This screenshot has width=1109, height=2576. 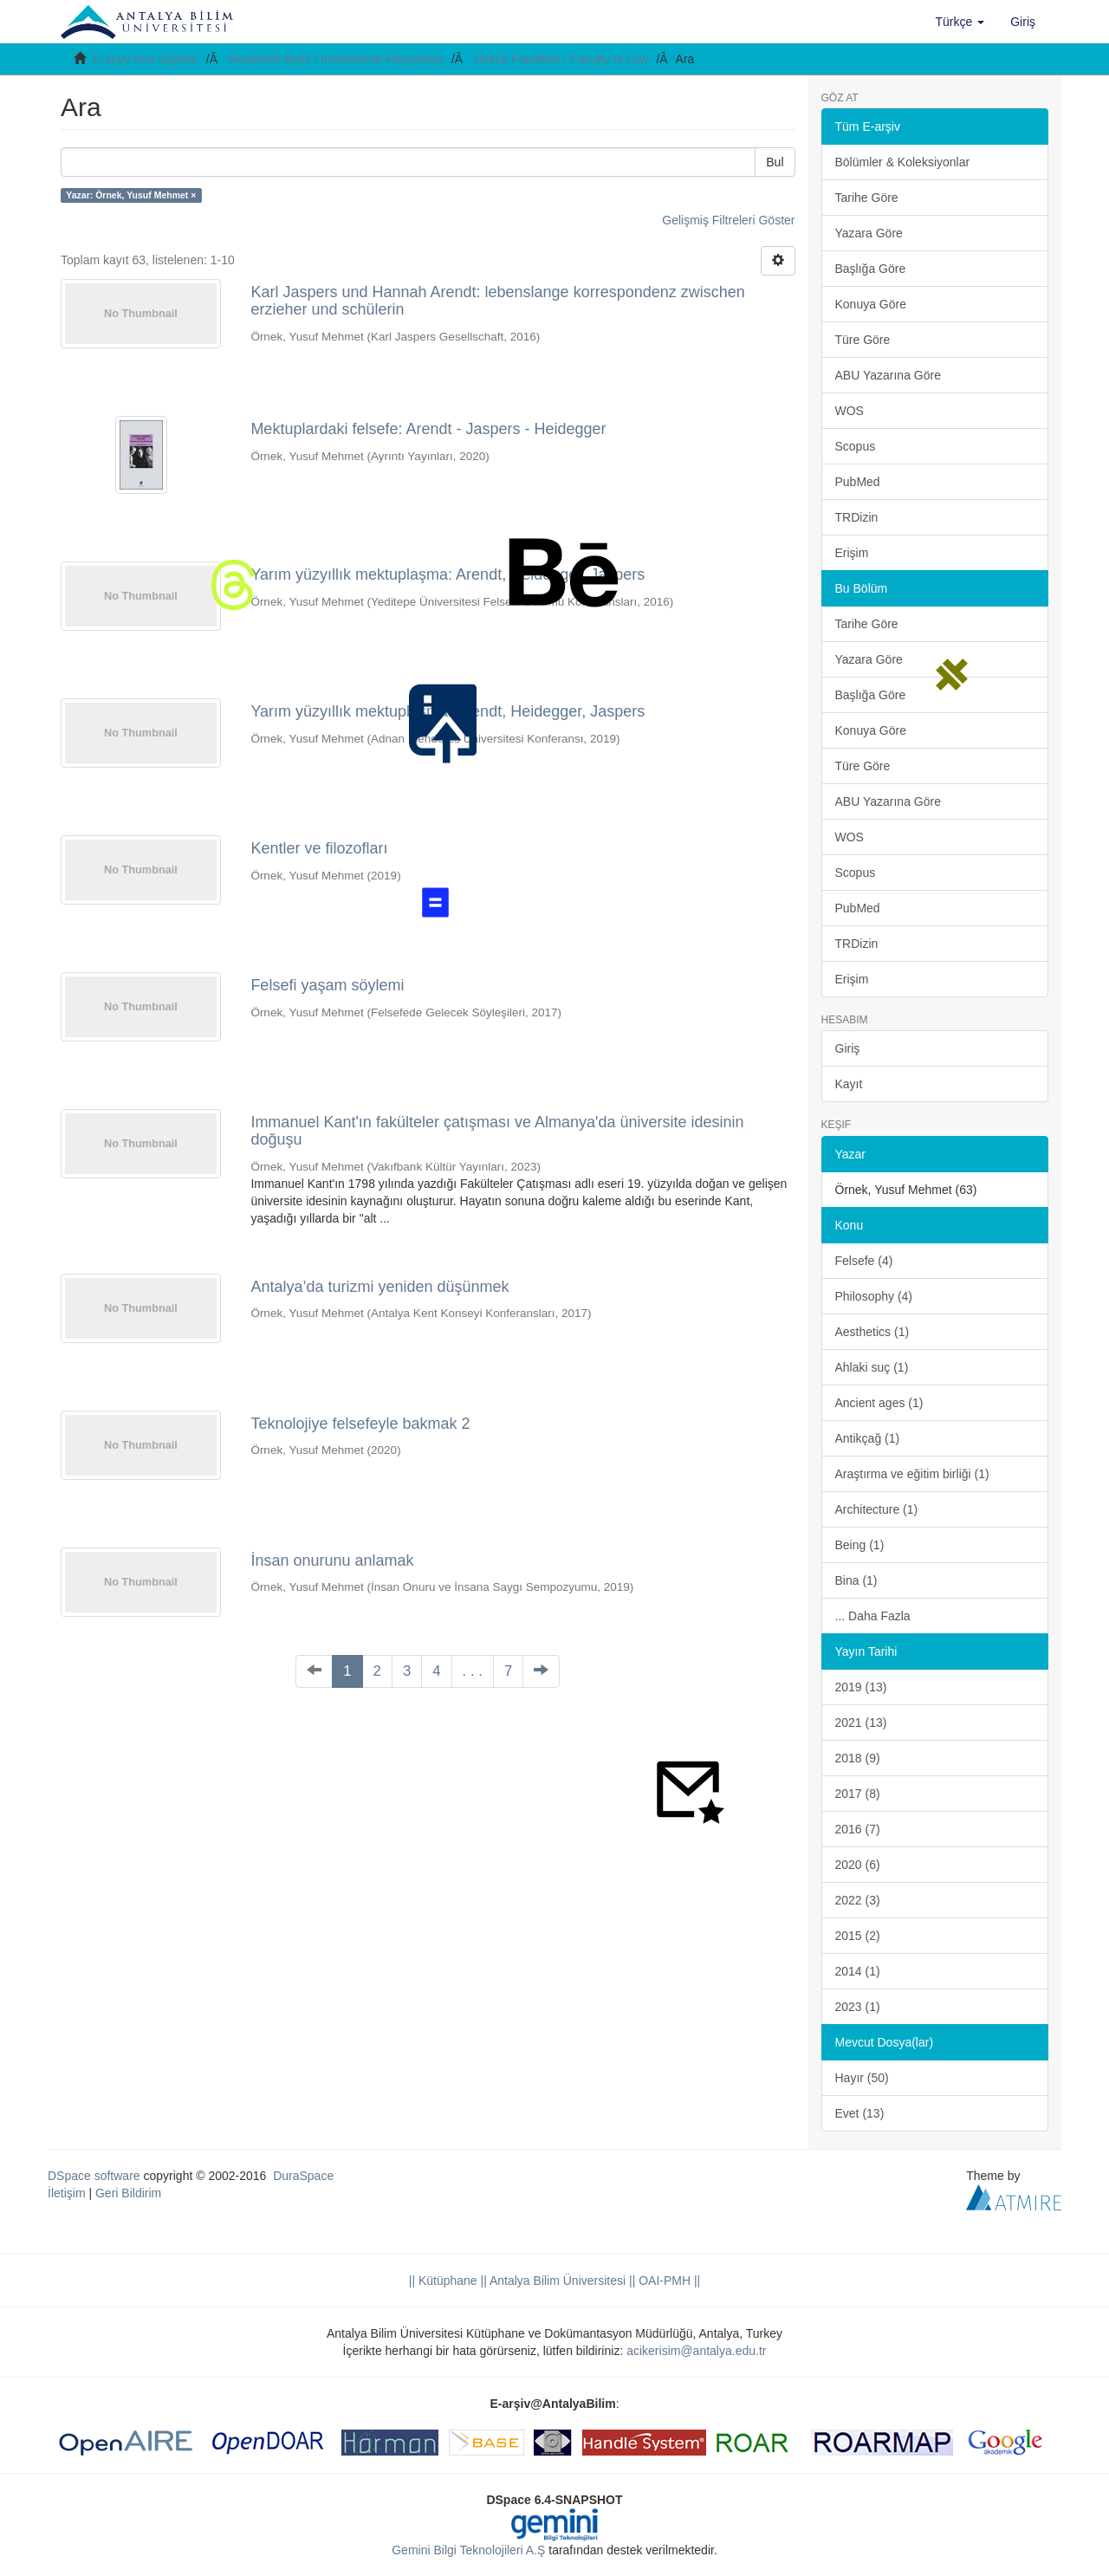 What do you see at coordinates (443, 722) in the screenshot?
I see `view commit history for a repository` at bounding box center [443, 722].